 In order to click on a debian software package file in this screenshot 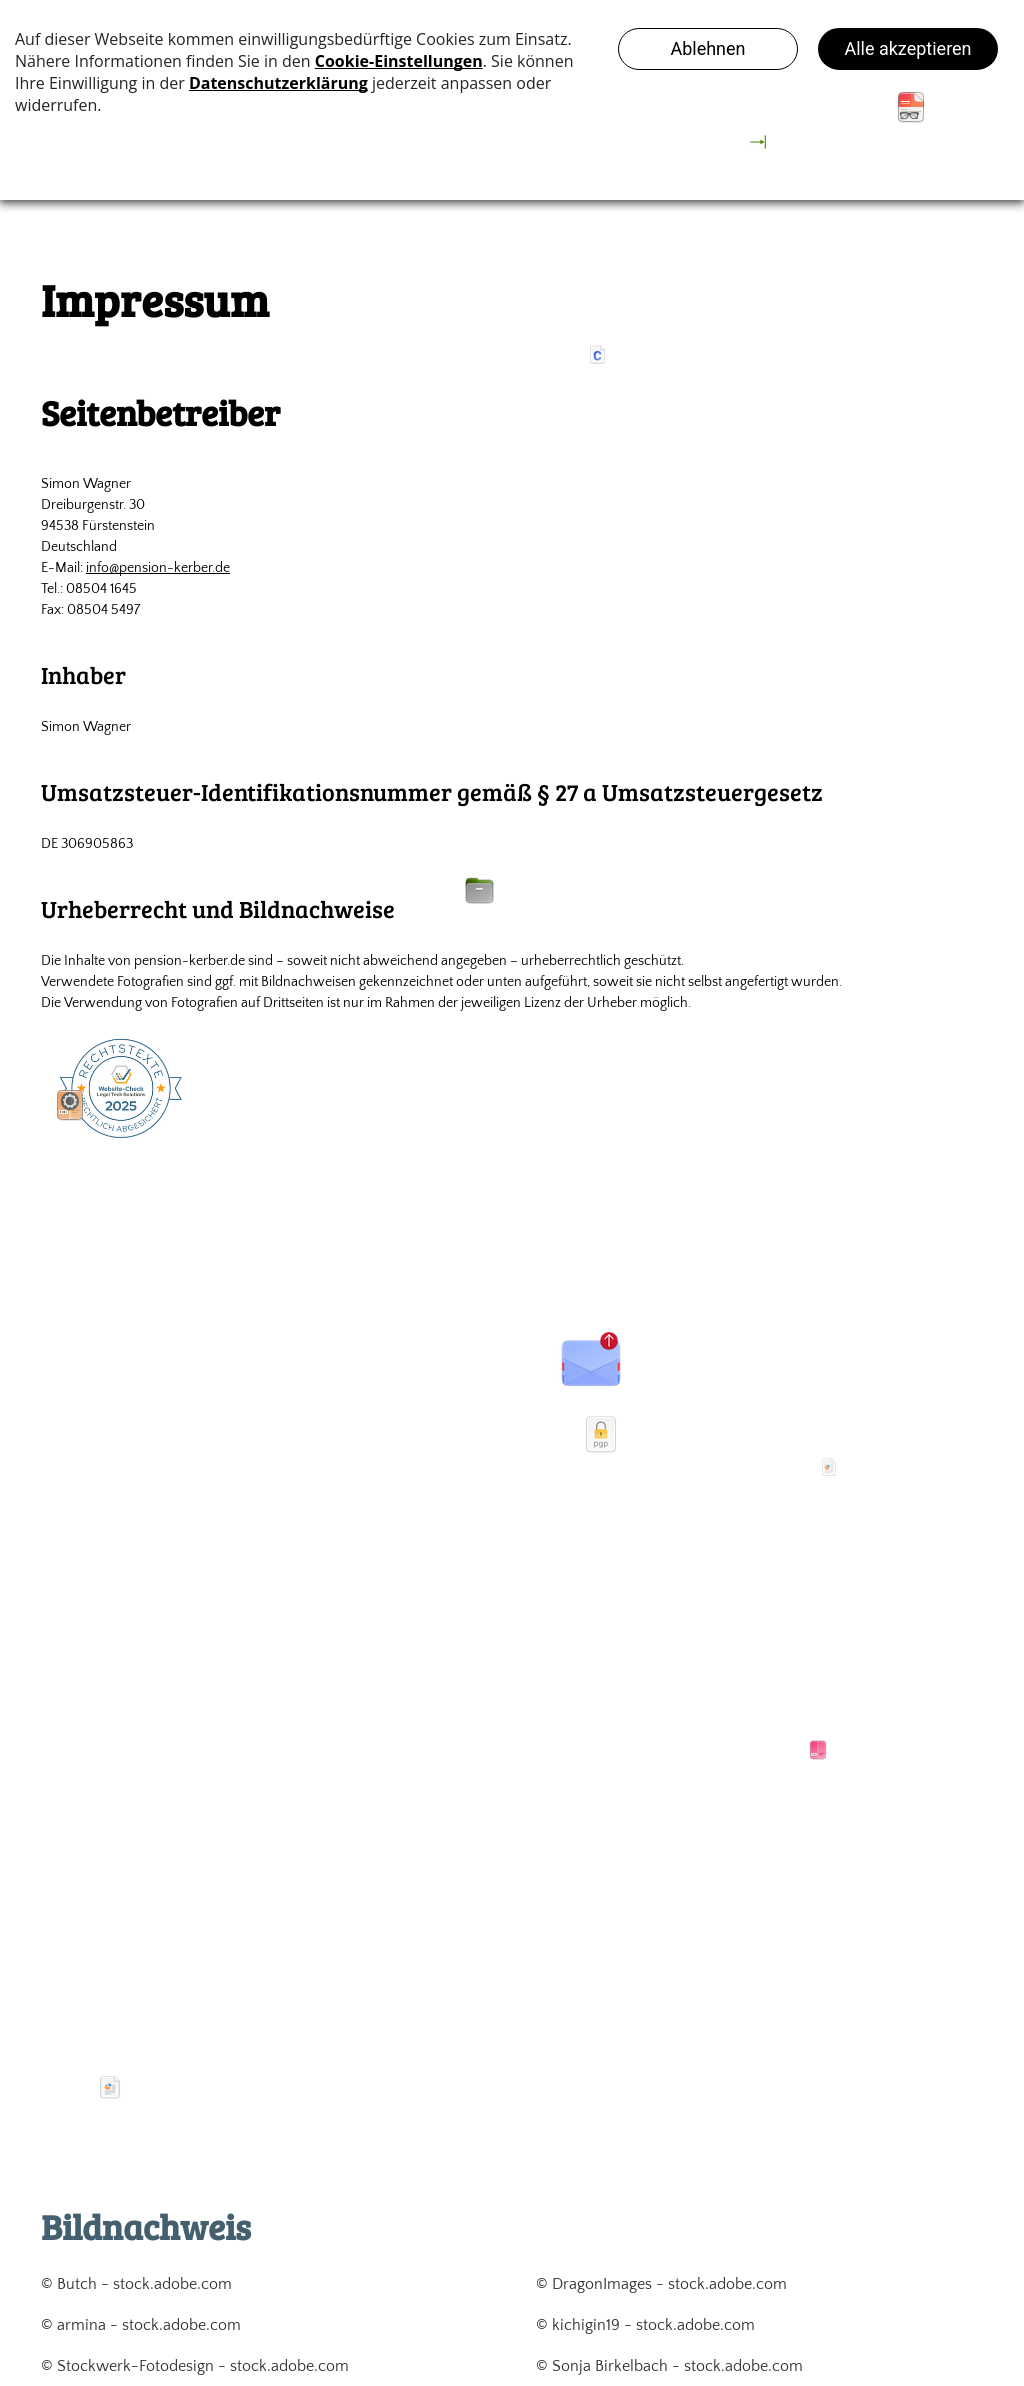, I will do `click(818, 1750)`.